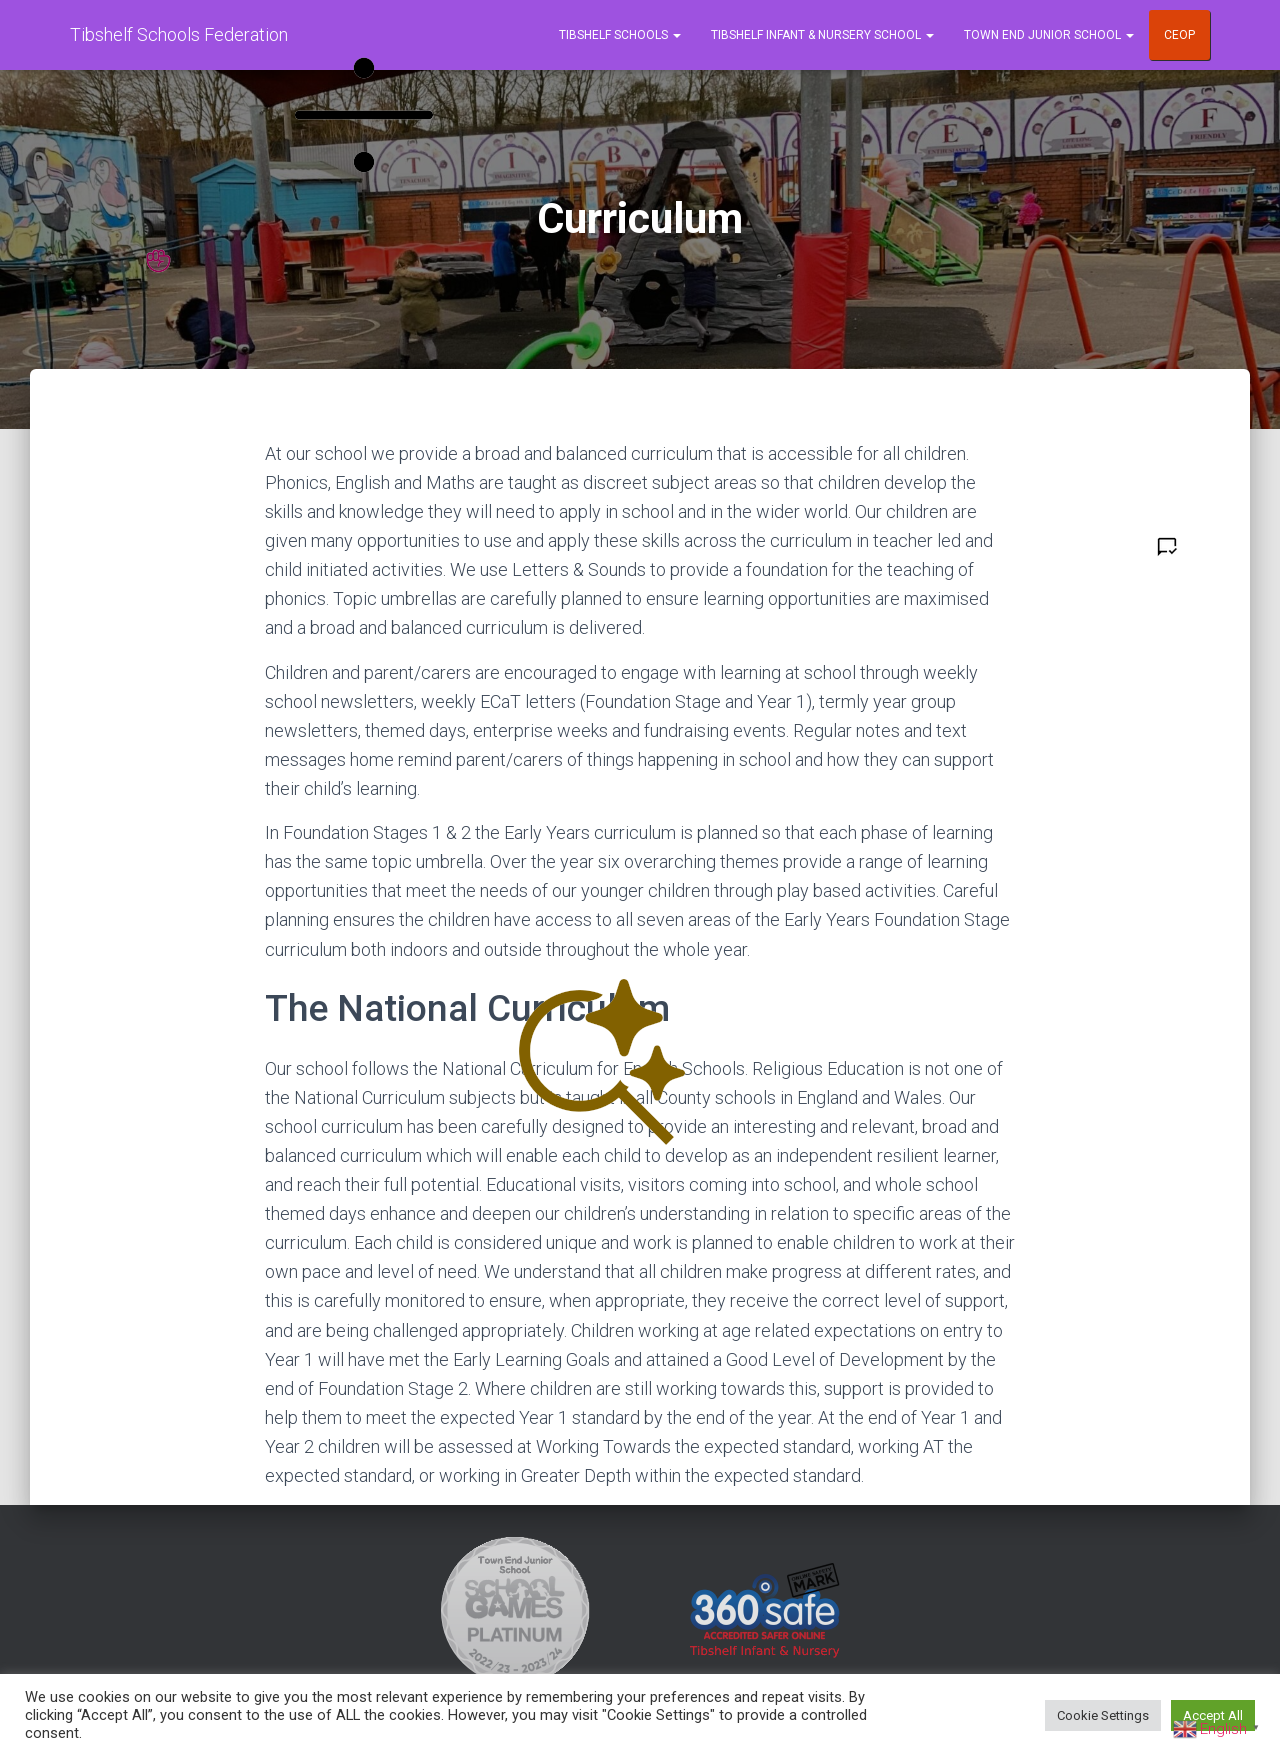 This screenshot has width=1280, height=1756. Describe the element at coordinates (158, 260) in the screenshot. I see `indicates solidarity or support action` at that location.